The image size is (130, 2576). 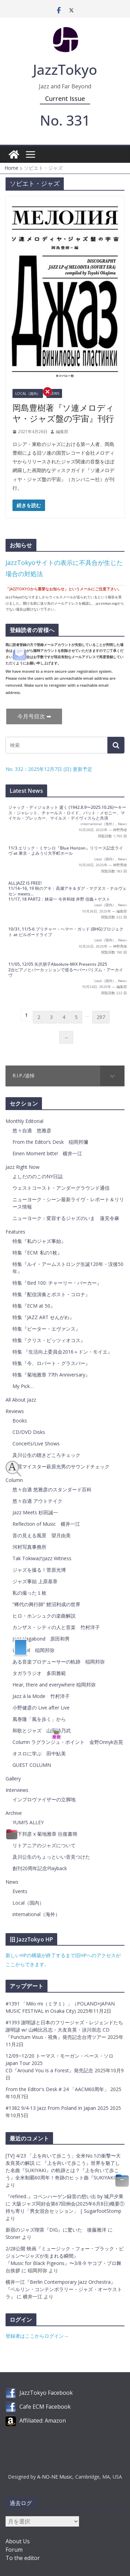 I want to click on iPad Pro with cellular connectivity, so click(x=20, y=1647).